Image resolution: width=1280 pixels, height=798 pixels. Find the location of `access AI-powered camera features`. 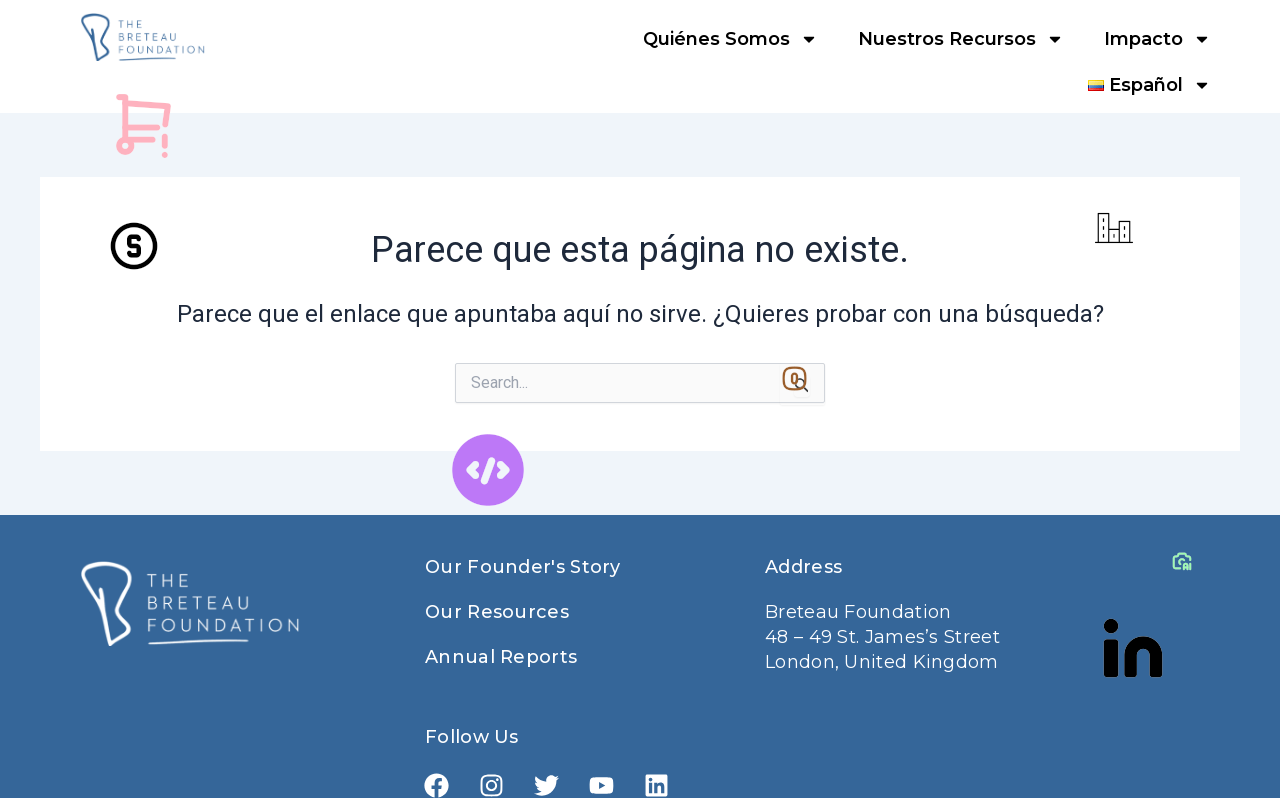

access AI-powered camera features is located at coordinates (1182, 561).